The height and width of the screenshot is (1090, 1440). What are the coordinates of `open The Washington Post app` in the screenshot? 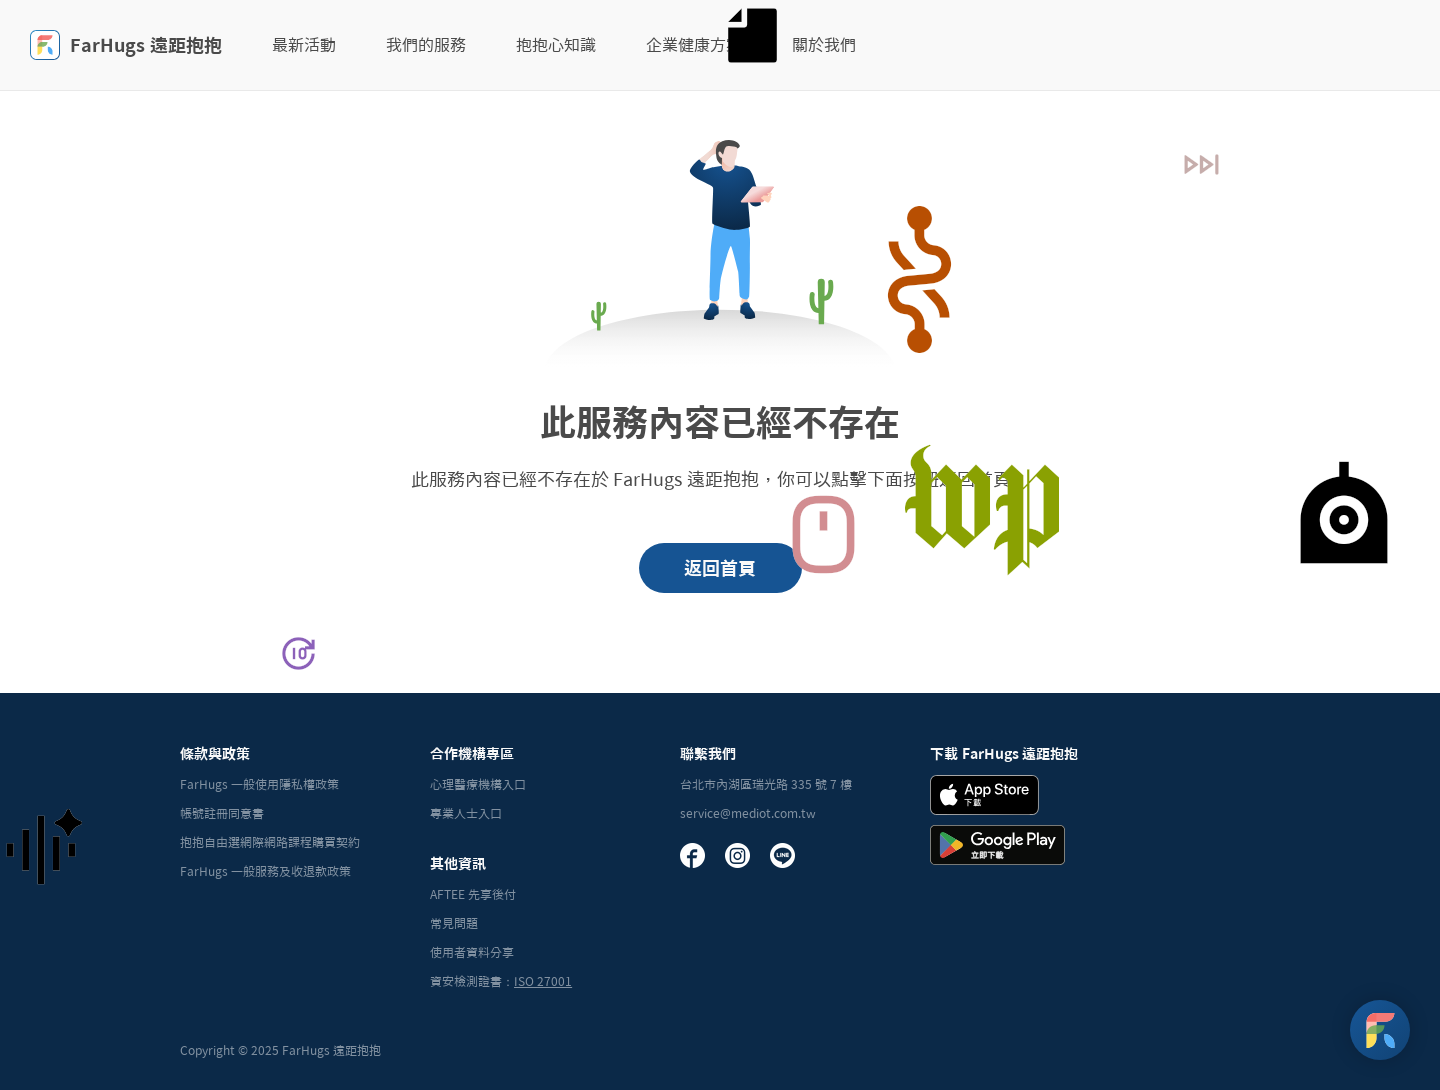 It's located at (982, 510).